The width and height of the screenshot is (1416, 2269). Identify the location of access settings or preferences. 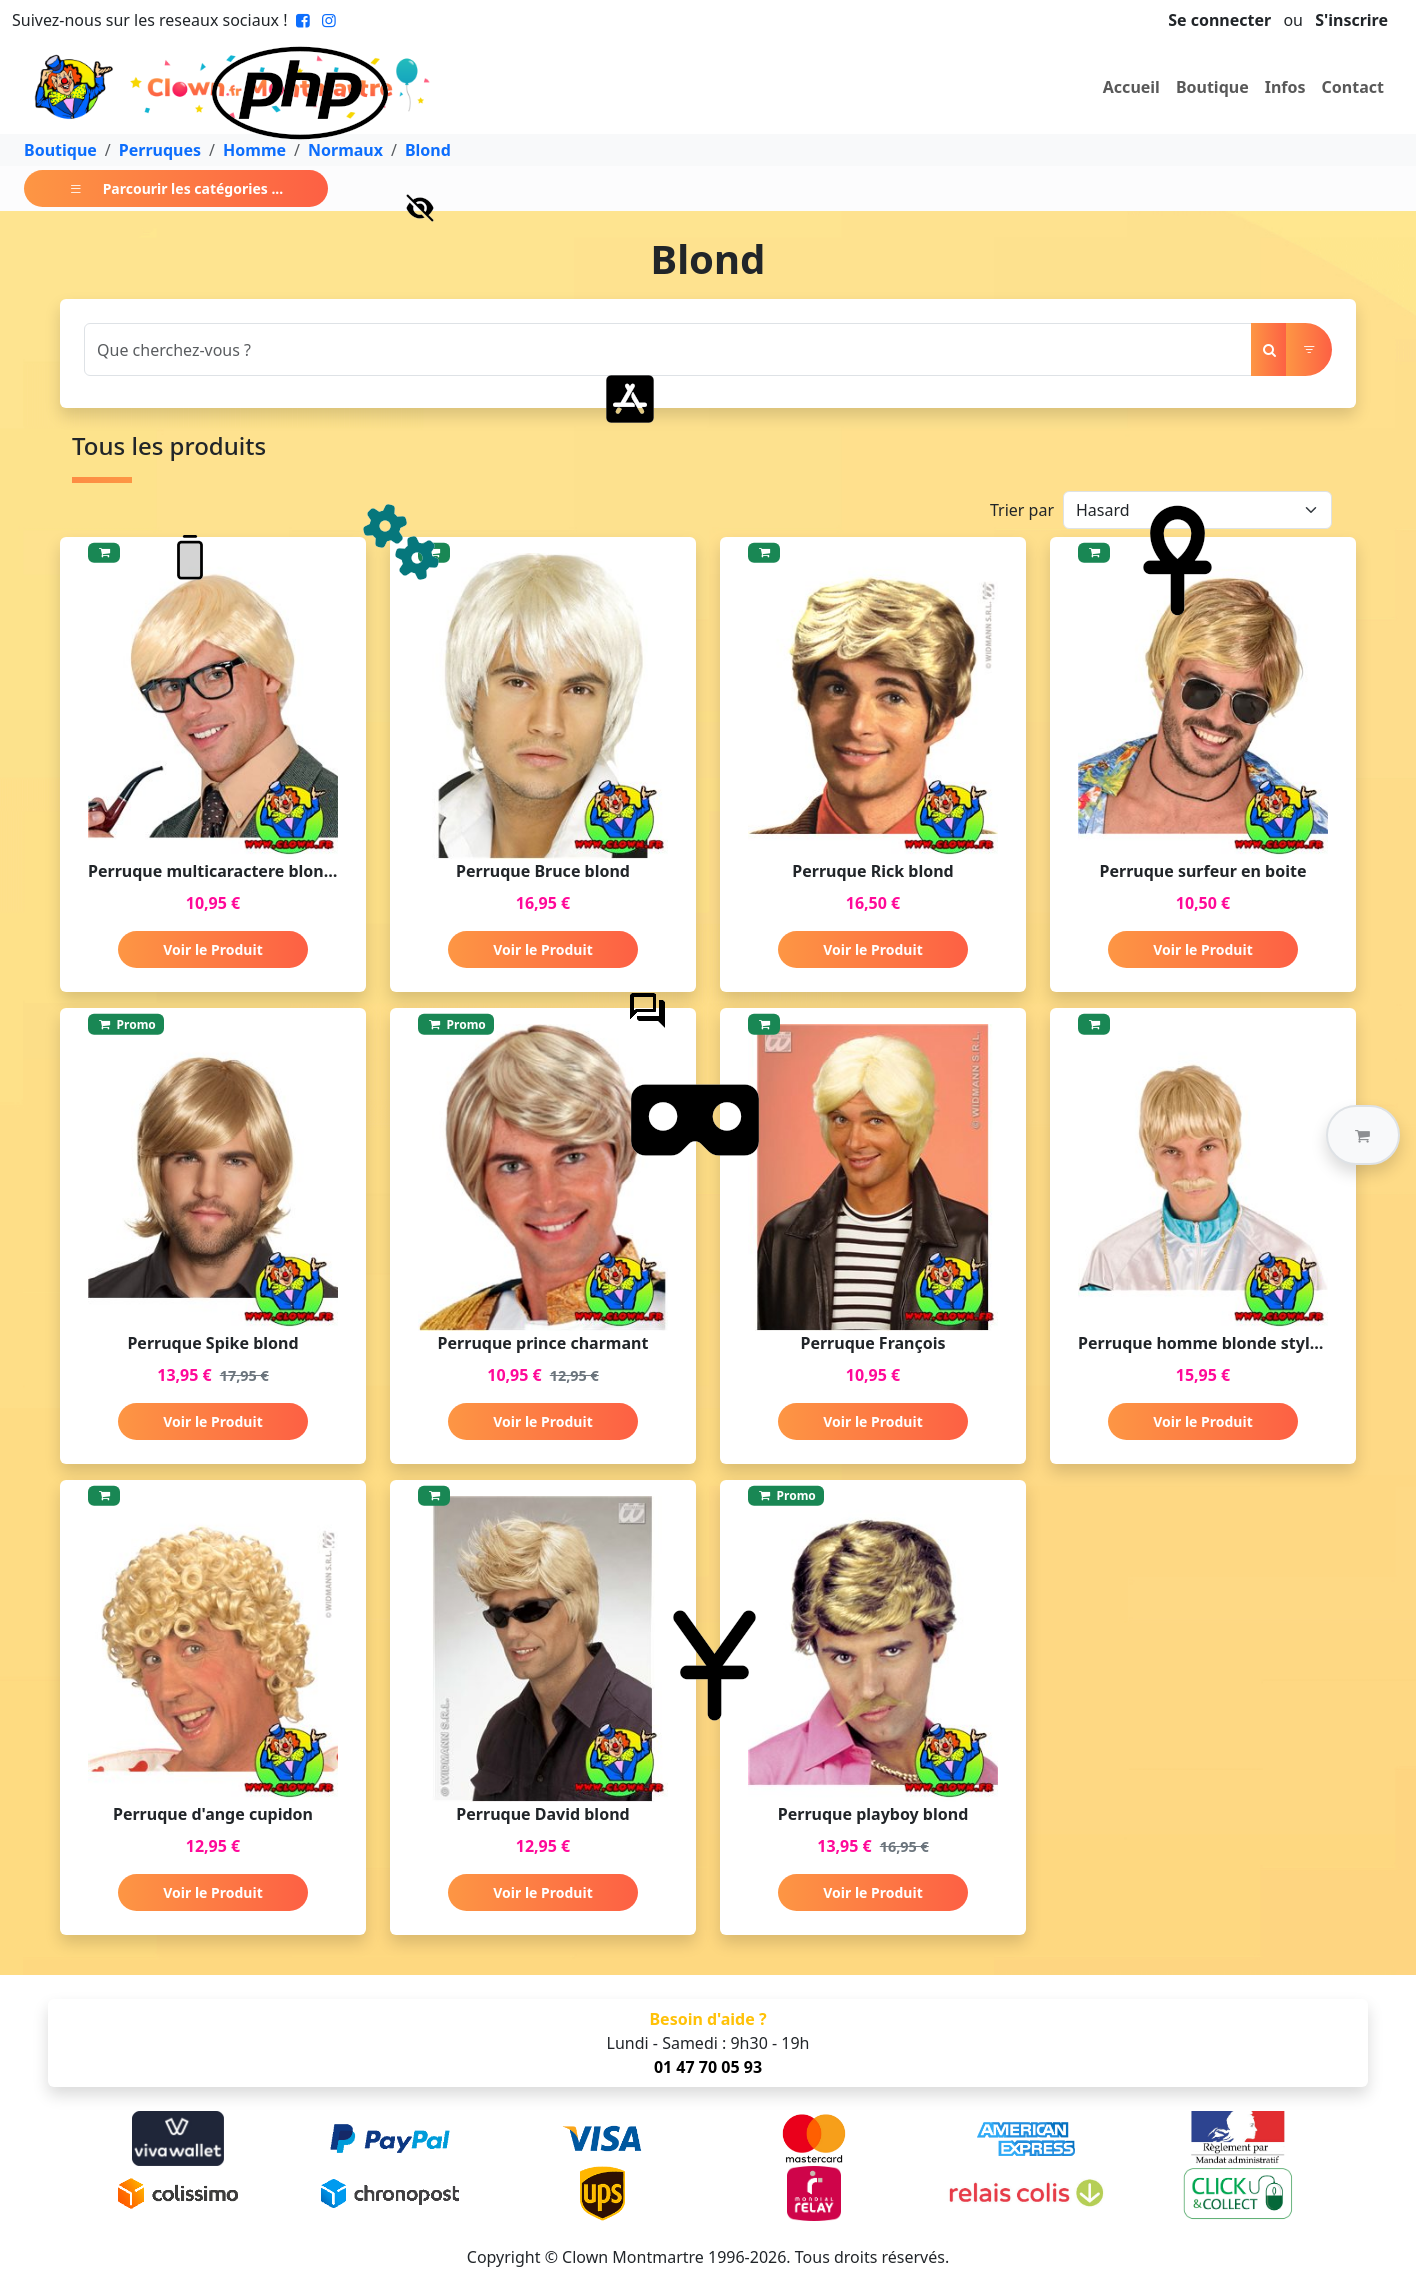
(401, 542).